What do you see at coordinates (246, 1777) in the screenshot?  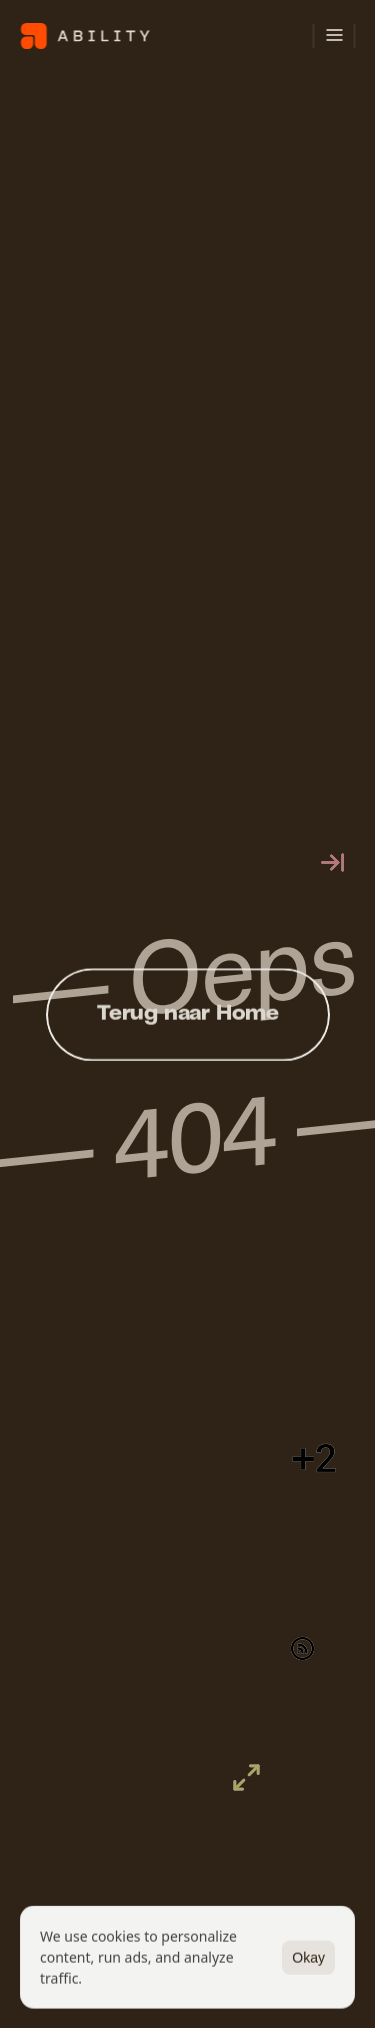 I see `expand to fullscreen mode` at bounding box center [246, 1777].